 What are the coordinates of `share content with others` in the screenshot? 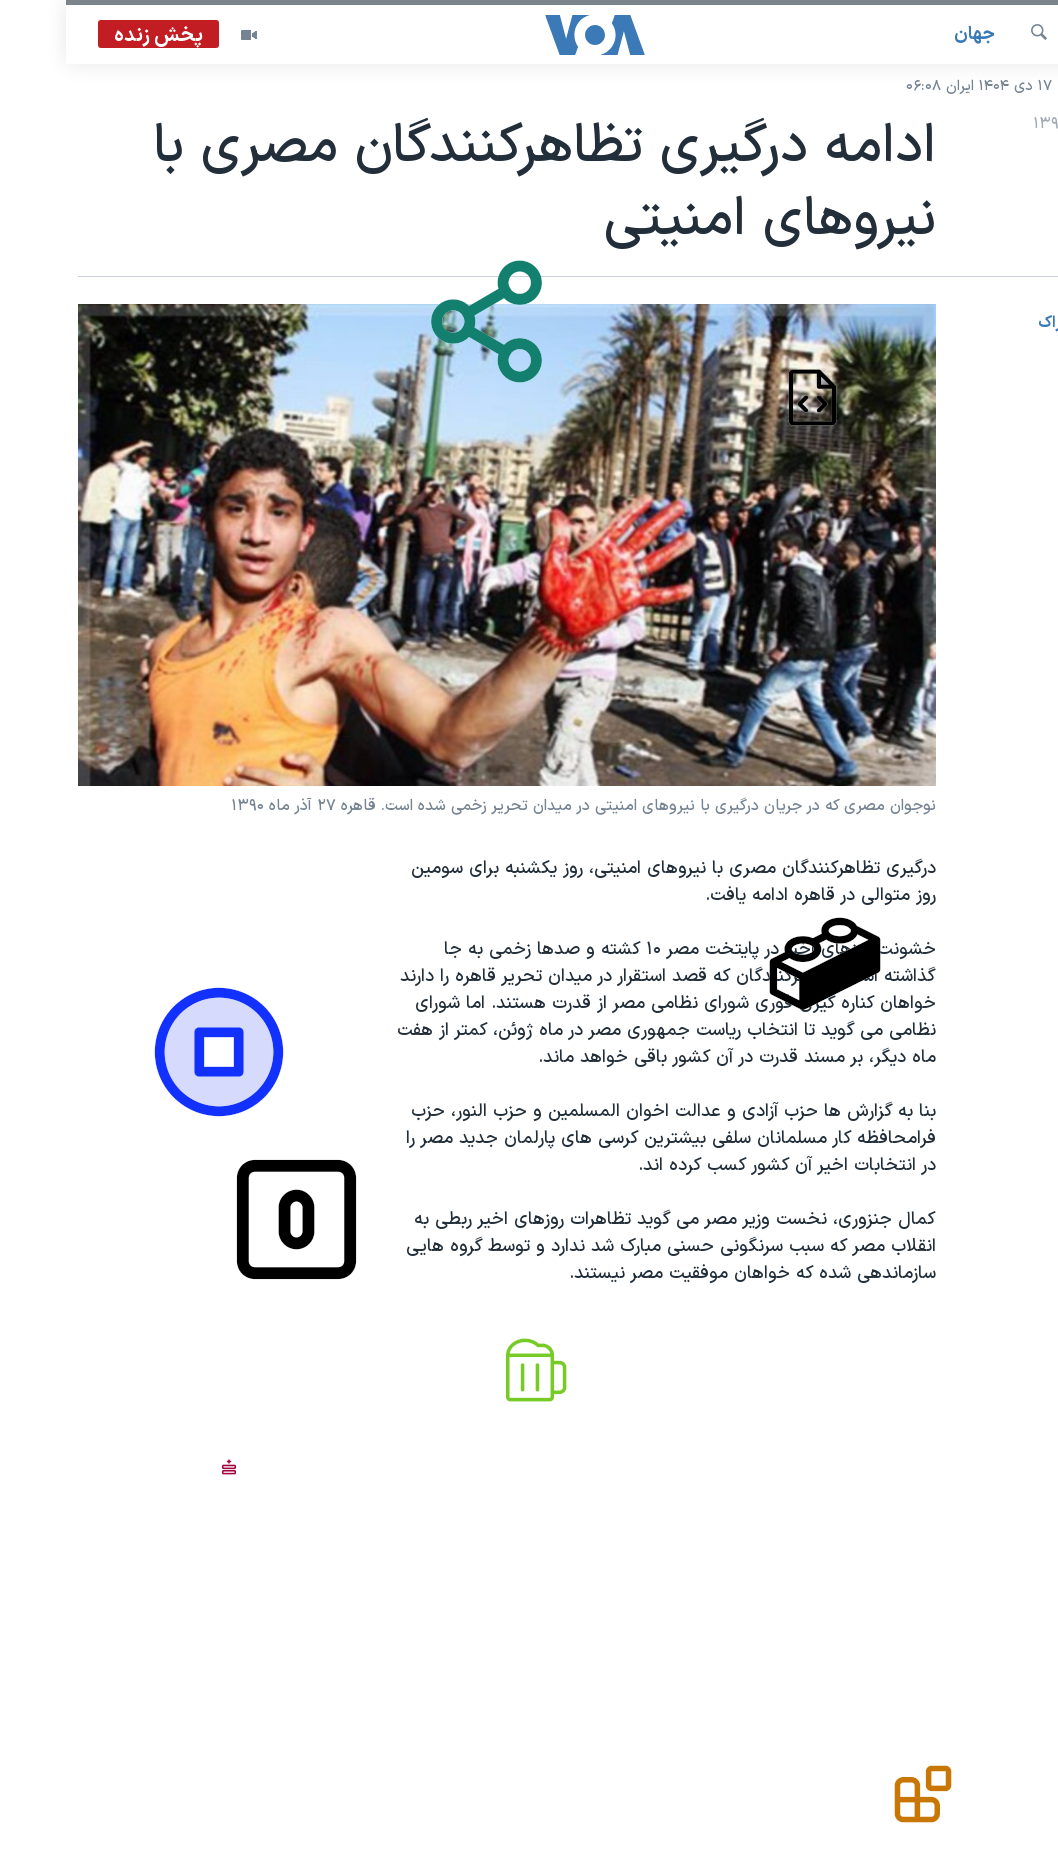 It's located at (486, 321).